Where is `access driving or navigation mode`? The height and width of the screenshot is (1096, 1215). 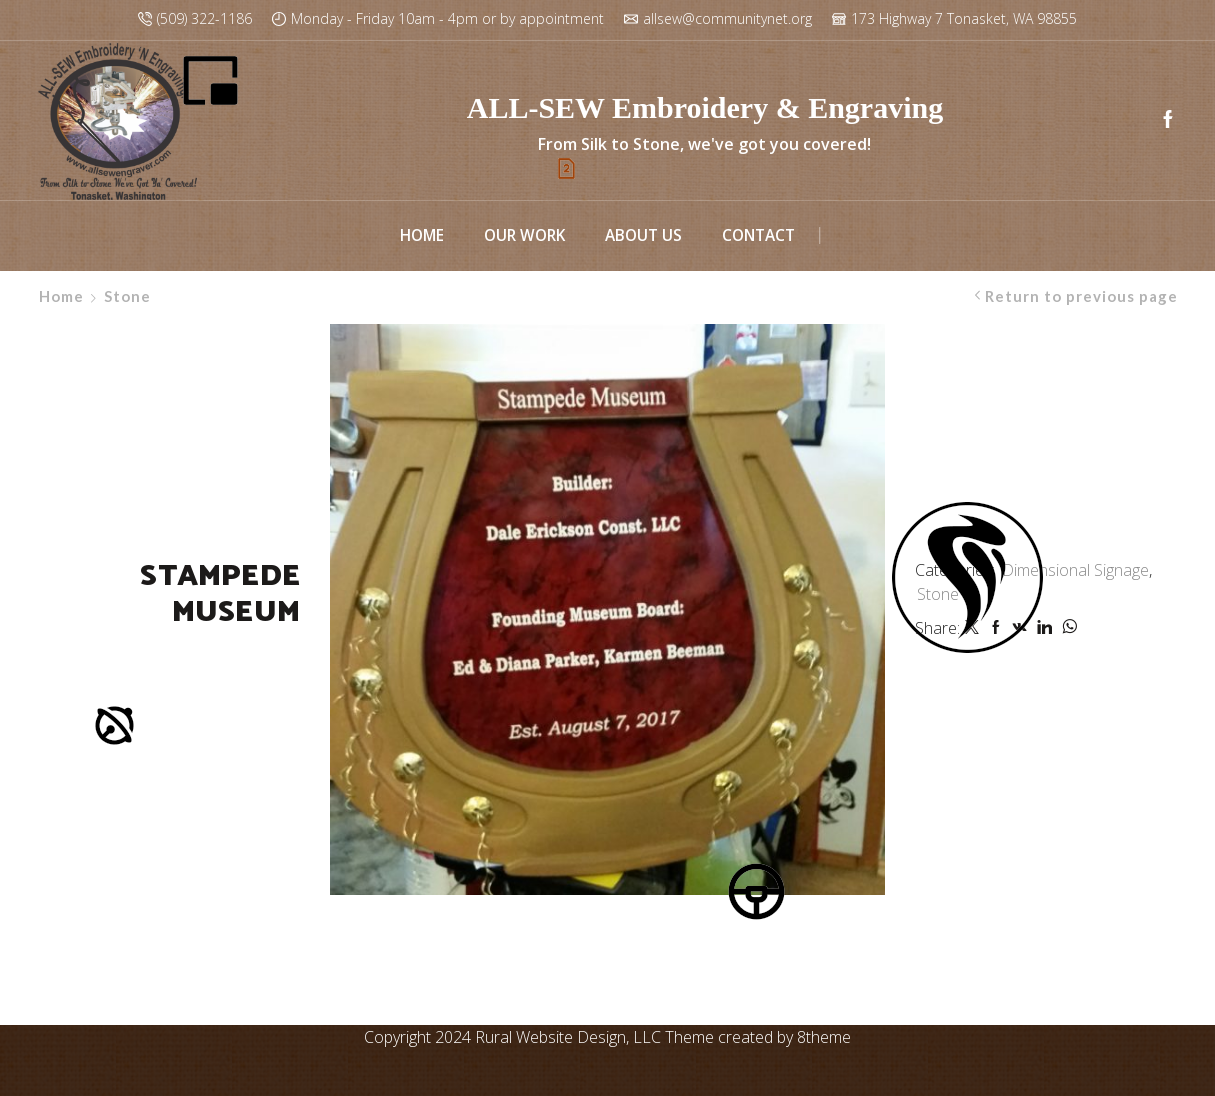
access driving or navigation mode is located at coordinates (756, 891).